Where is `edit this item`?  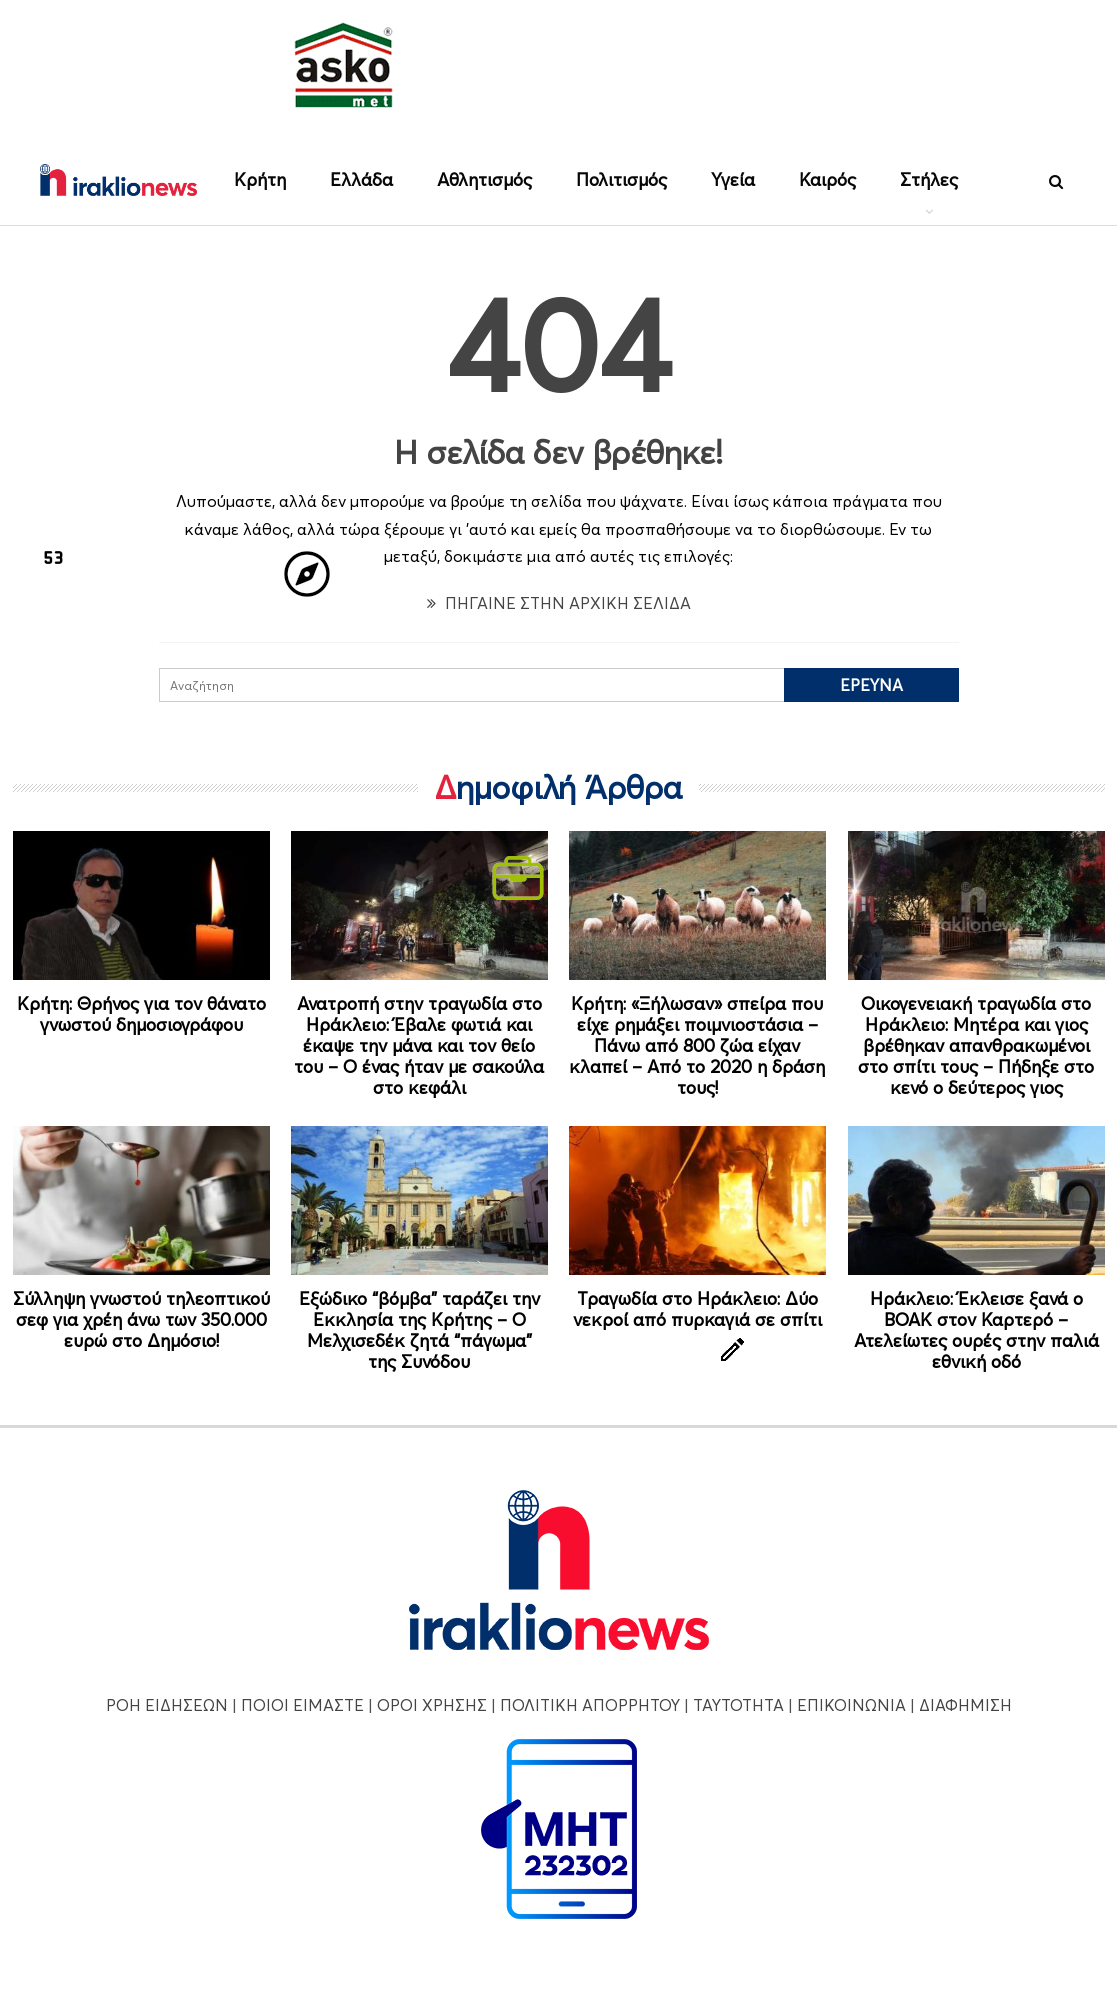 edit this item is located at coordinates (732, 1349).